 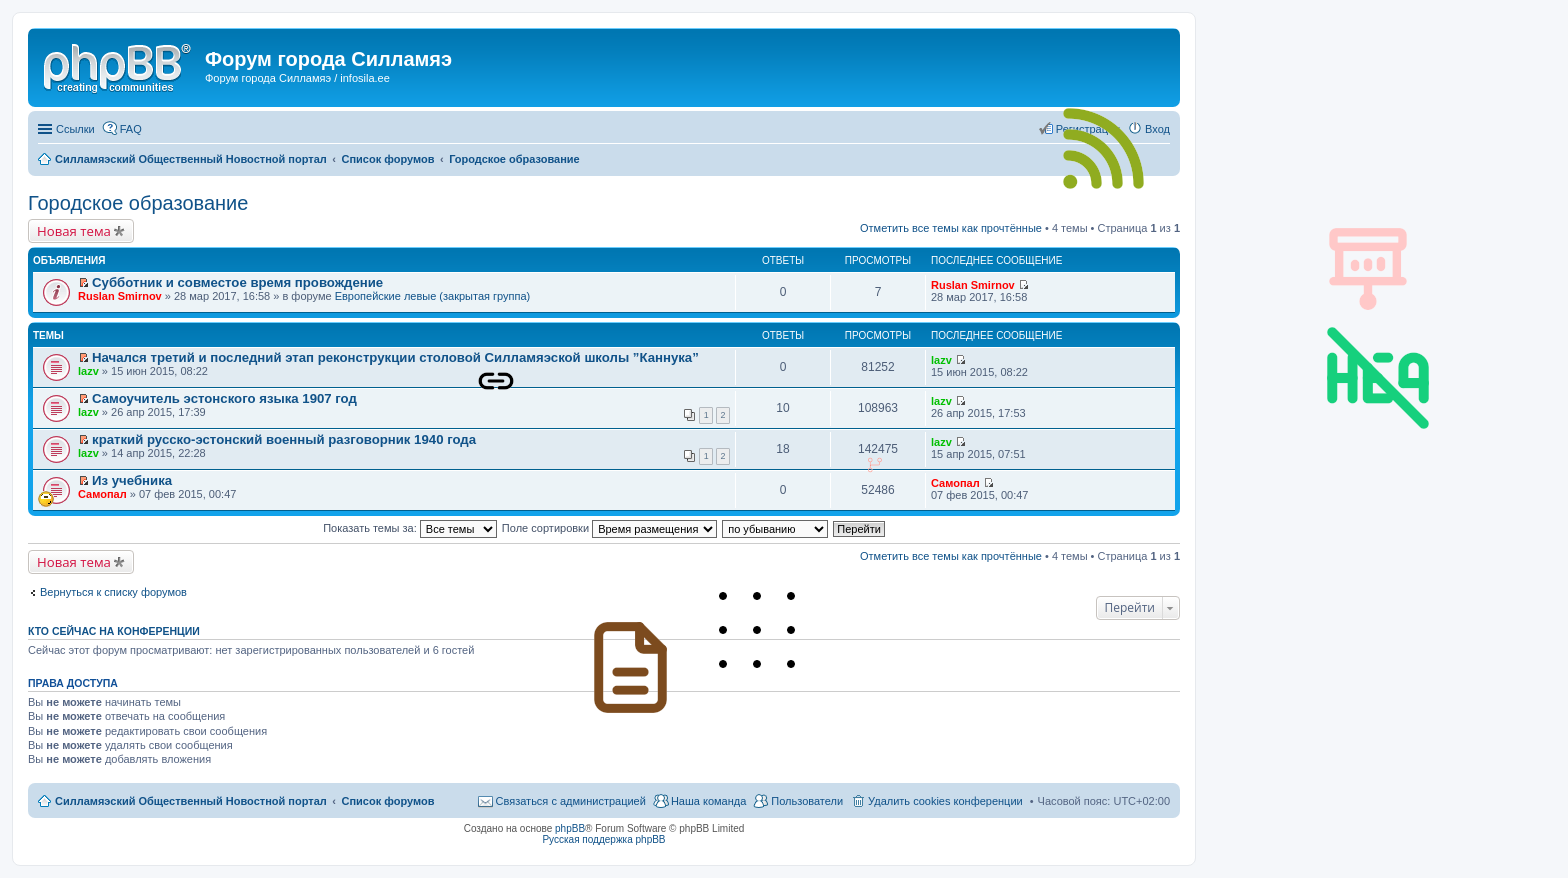 What do you see at coordinates (1378, 378) in the screenshot?
I see `disable HTTP HEAD request method` at bounding box center [1378, 378].